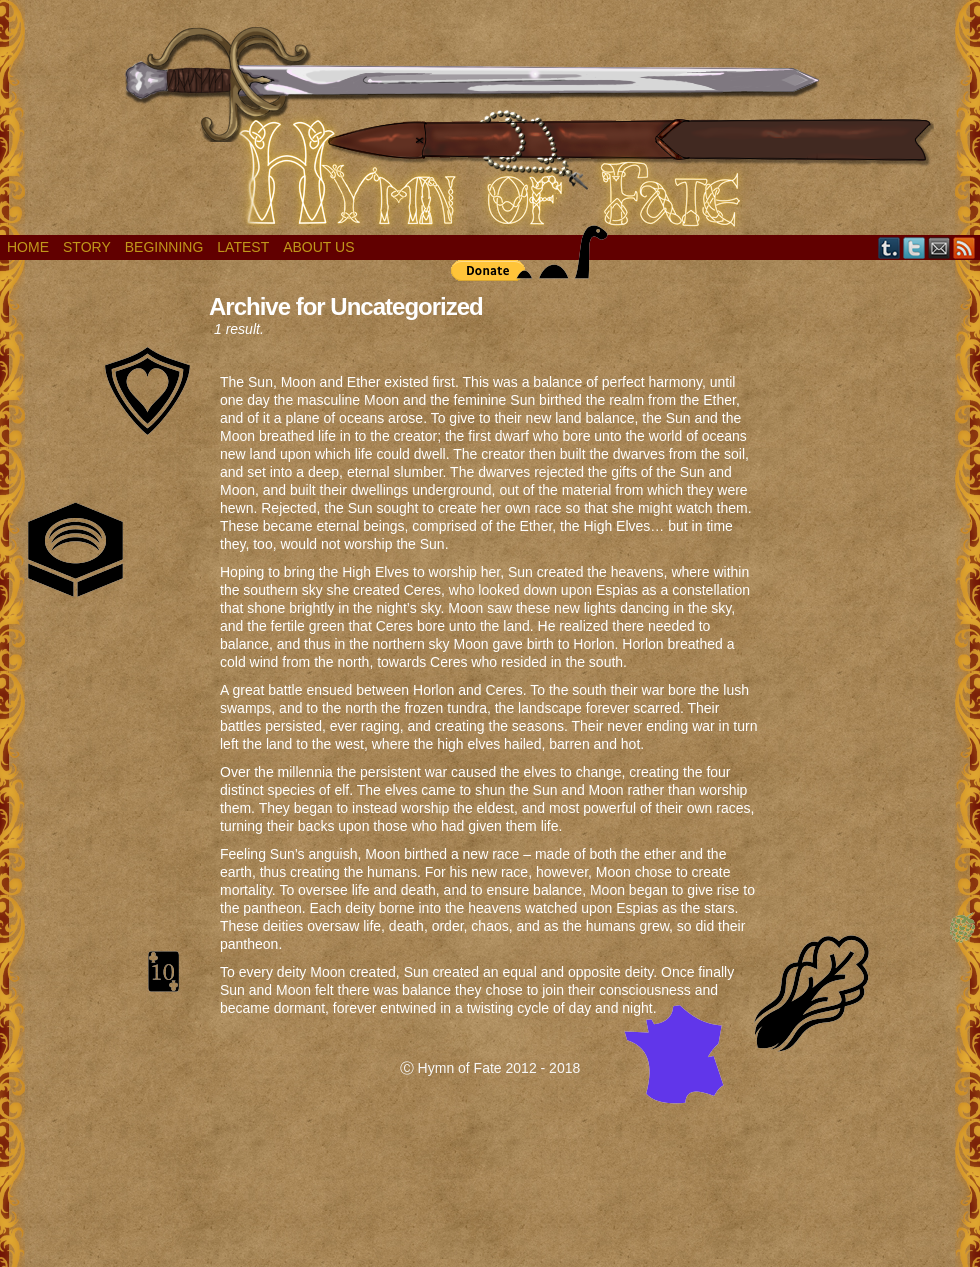 The image size is (980, 1267). Describe the element at coordinates (163, 971) in the screenshot. I see `ten of clubs playing card` at that location.